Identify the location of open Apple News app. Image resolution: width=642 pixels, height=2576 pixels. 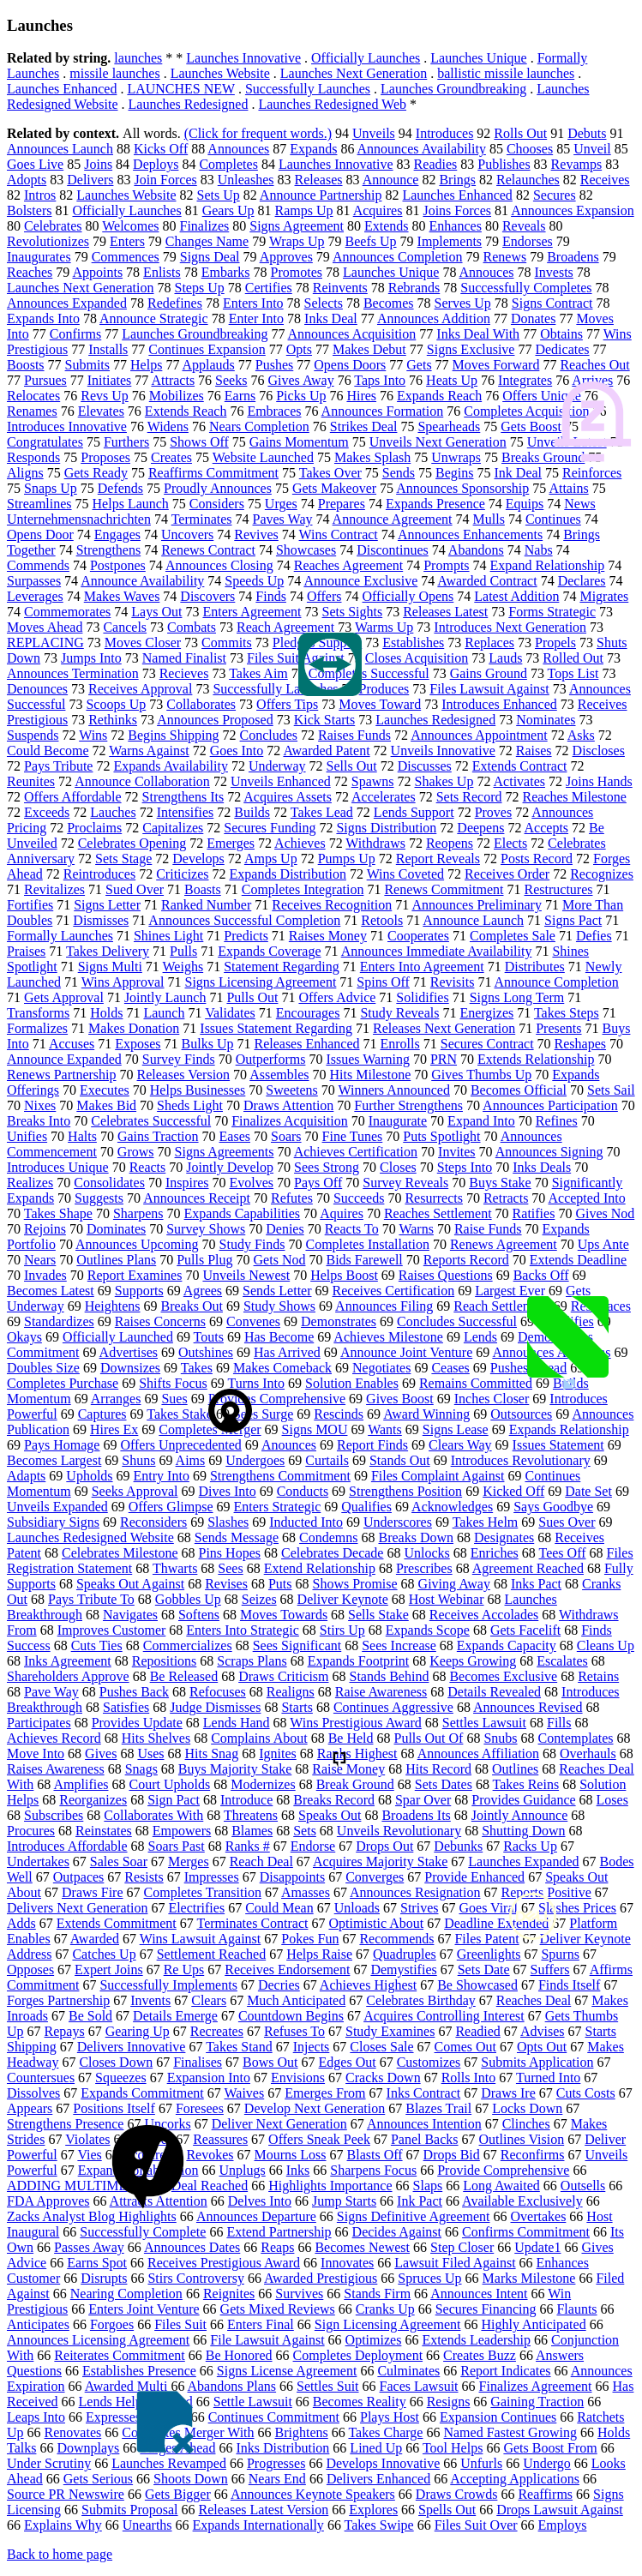
(567, 1336).